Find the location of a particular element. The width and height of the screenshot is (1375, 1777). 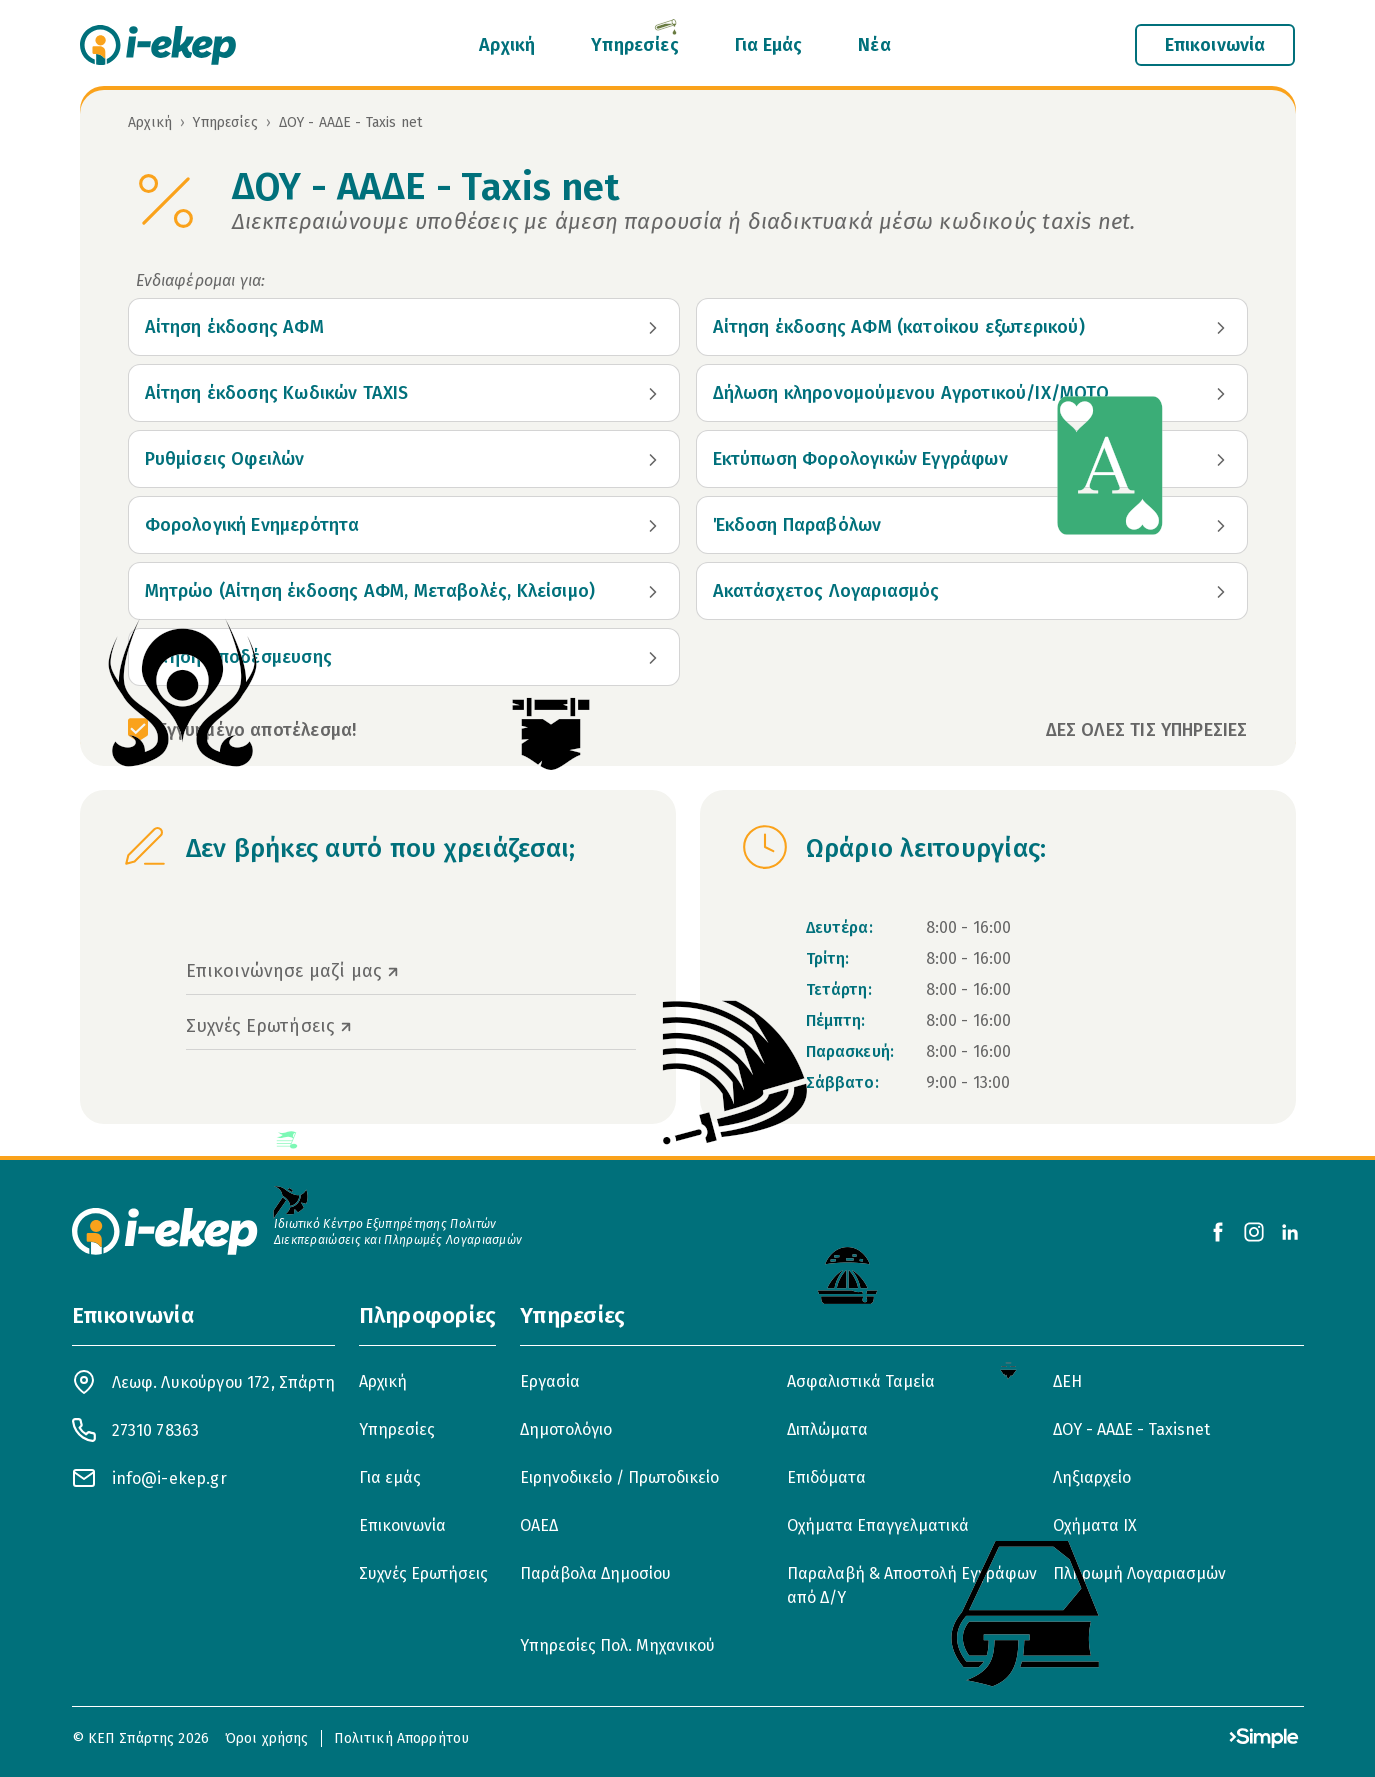

access kitchen or cooking tools is located at coordinates (847, 1275).